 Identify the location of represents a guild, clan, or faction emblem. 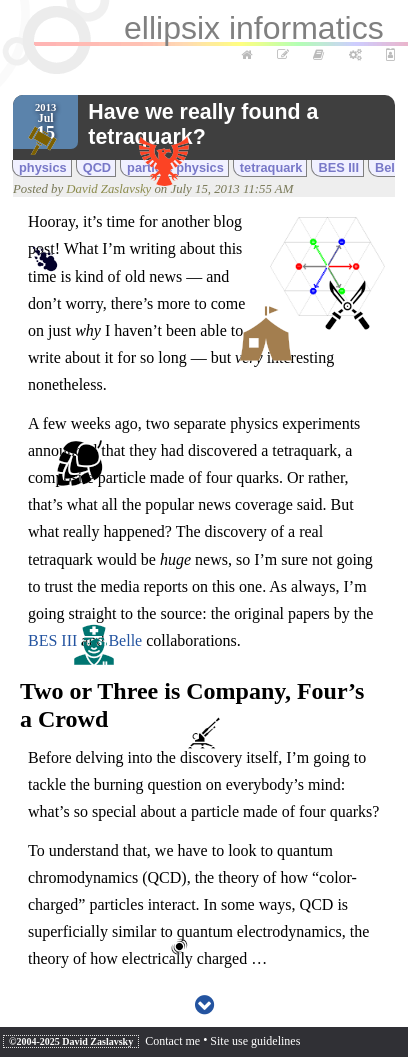
(163, 160).